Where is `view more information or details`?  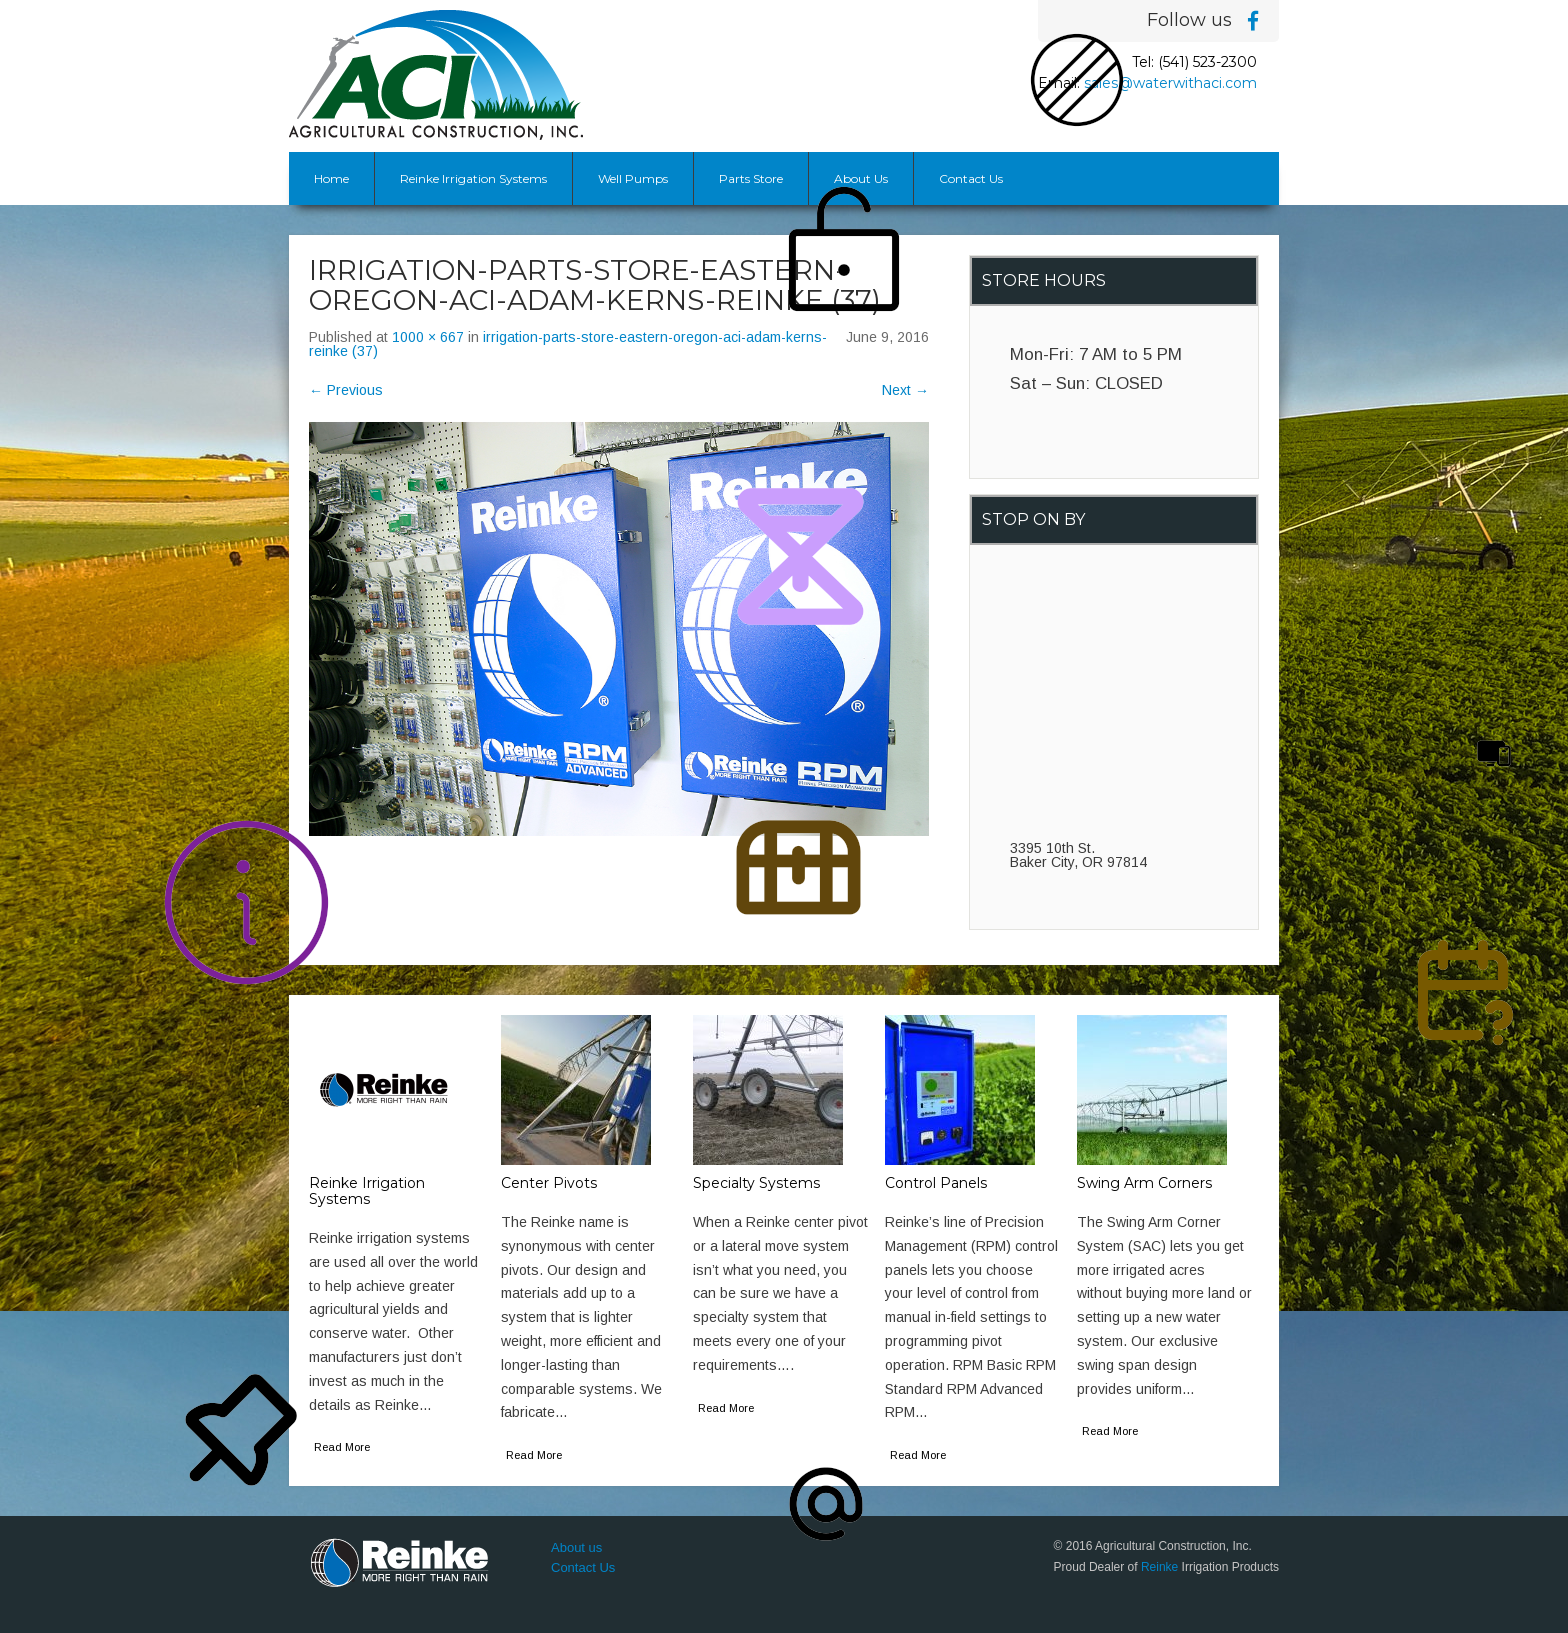
view more information or details is located at coordinates (246, 902).